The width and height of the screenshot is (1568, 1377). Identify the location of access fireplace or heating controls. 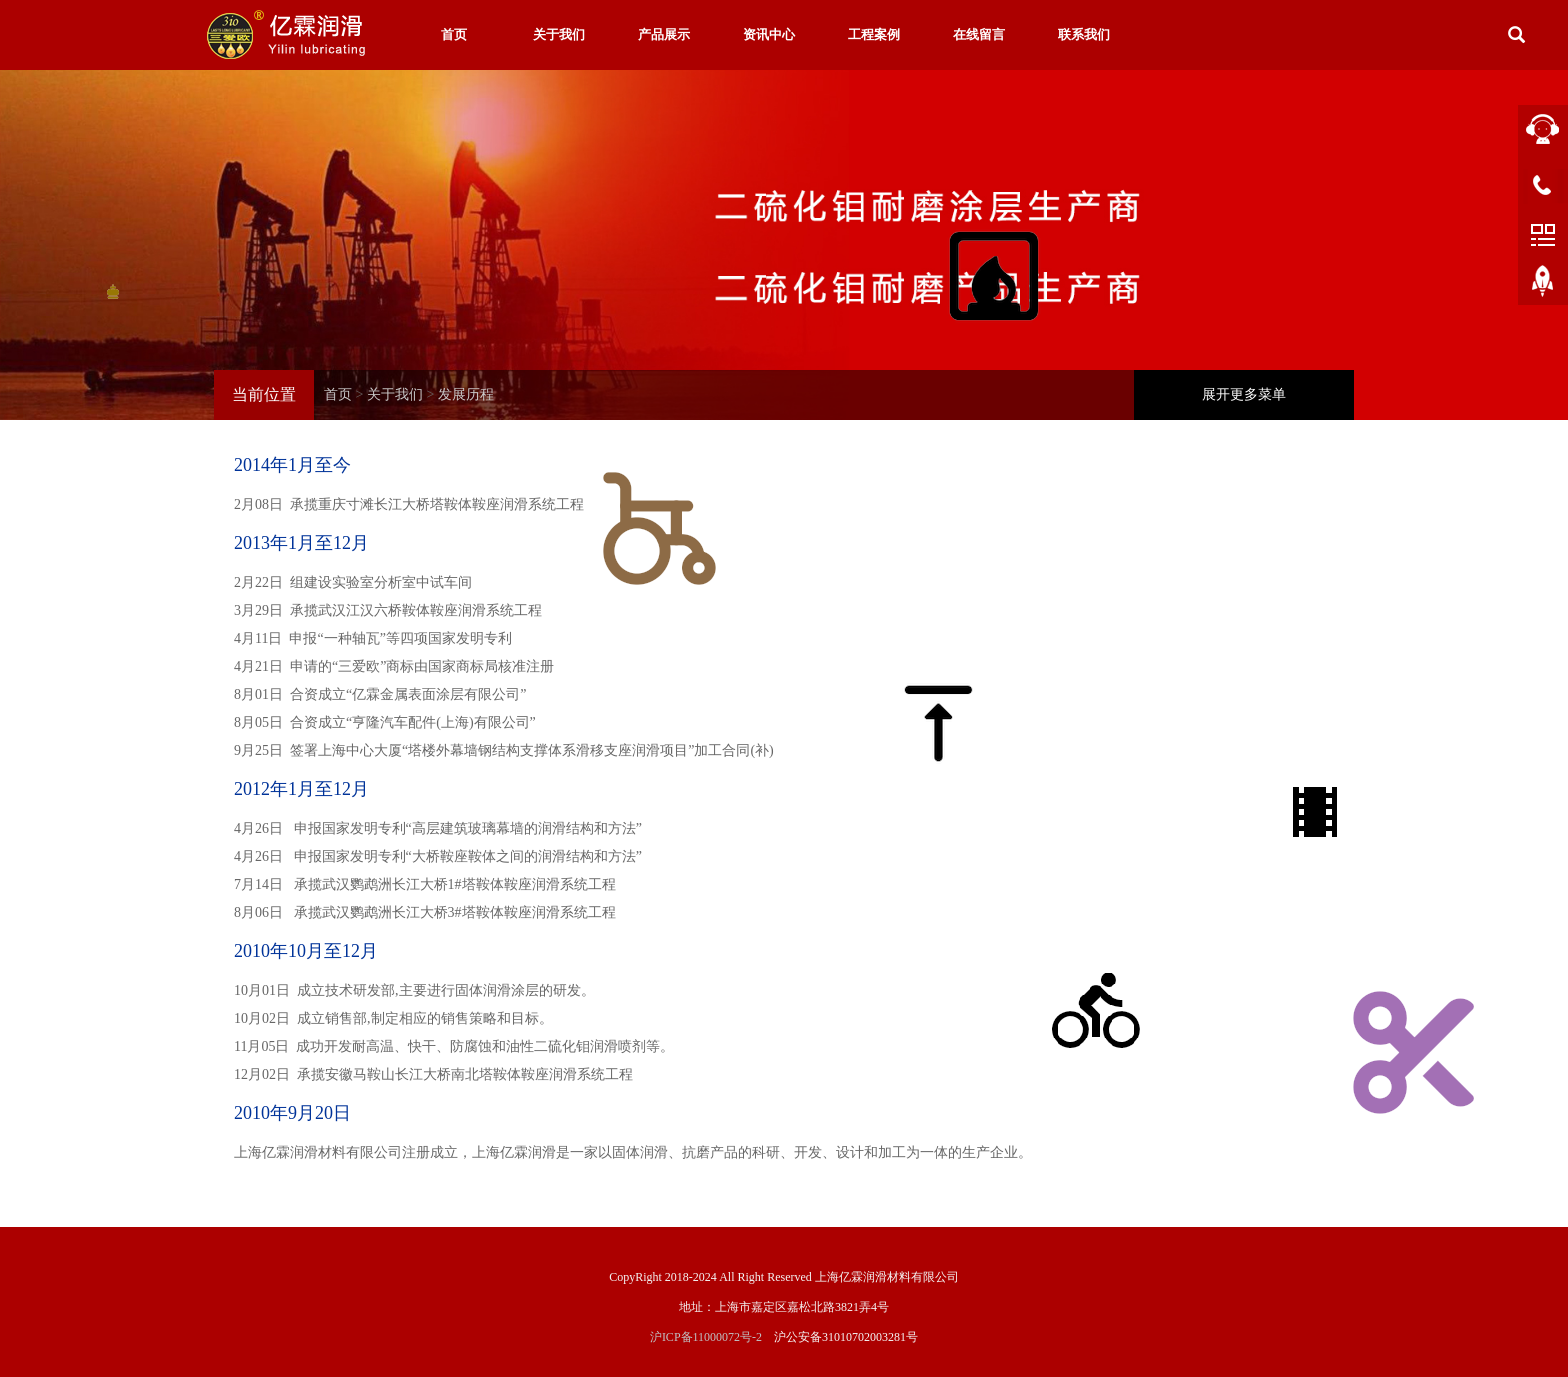
(994, 276).